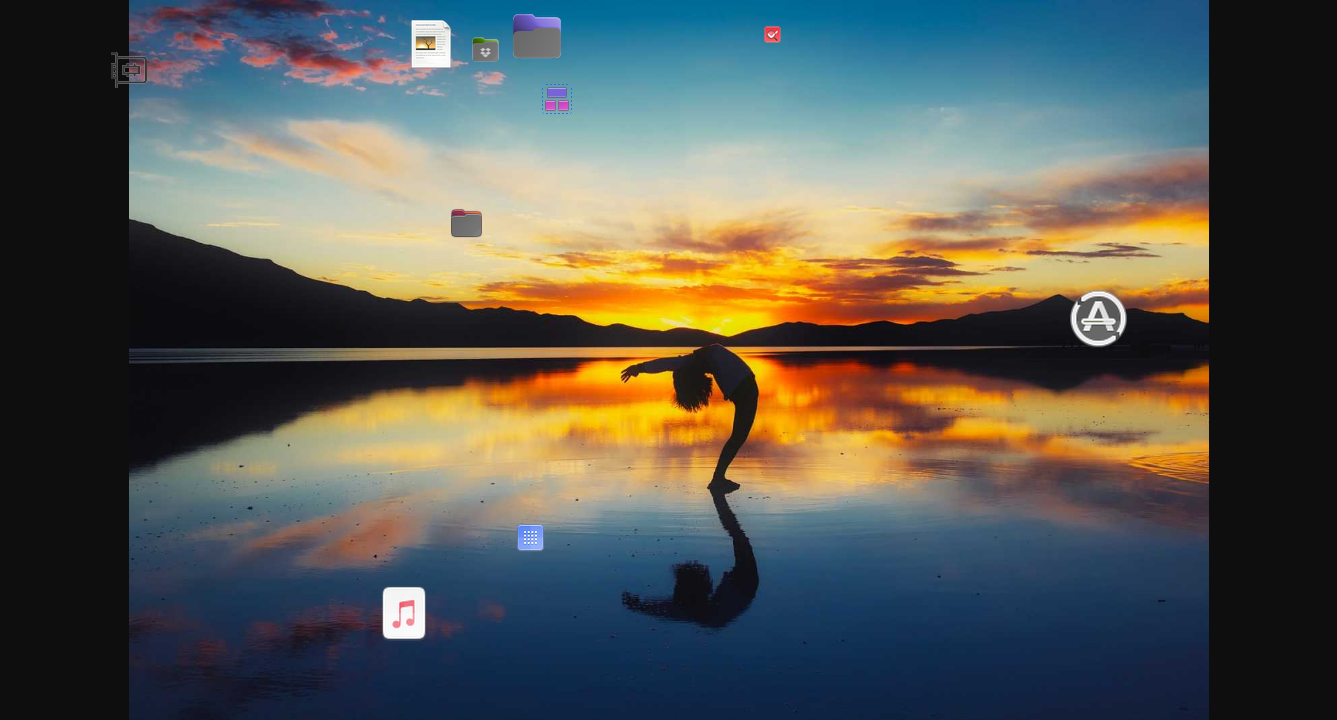  I want to click on open dropbox synced folder, so click(485, 49).